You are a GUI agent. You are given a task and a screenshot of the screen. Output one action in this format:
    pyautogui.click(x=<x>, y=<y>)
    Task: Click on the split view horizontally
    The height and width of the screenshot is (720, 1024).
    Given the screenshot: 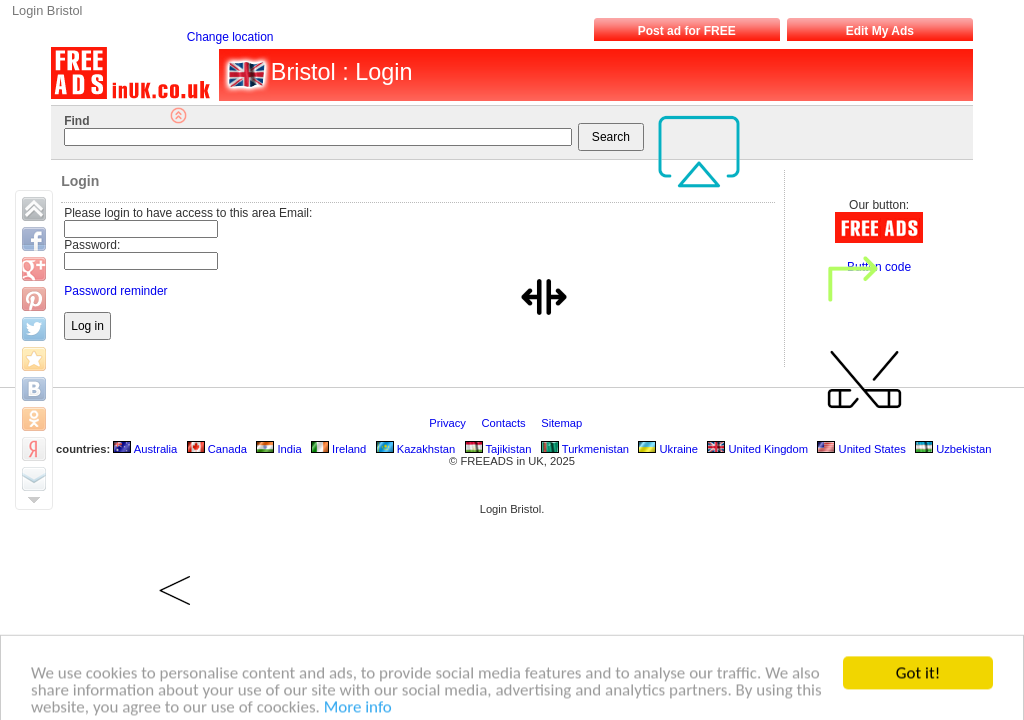 What is the action you would take?
    pyautogui.click(x=544, y=297)
    